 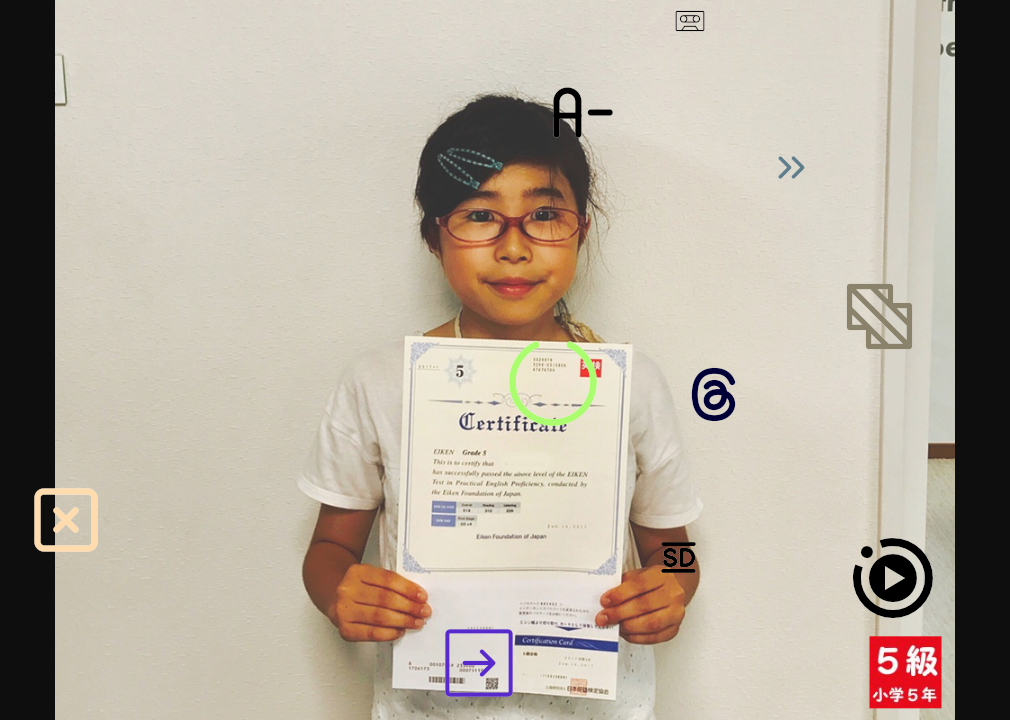 What do you see at coordinates (479, 663) in the screenshot?
I see `navigate to the next item or screen` at bounding box center [479, 663].